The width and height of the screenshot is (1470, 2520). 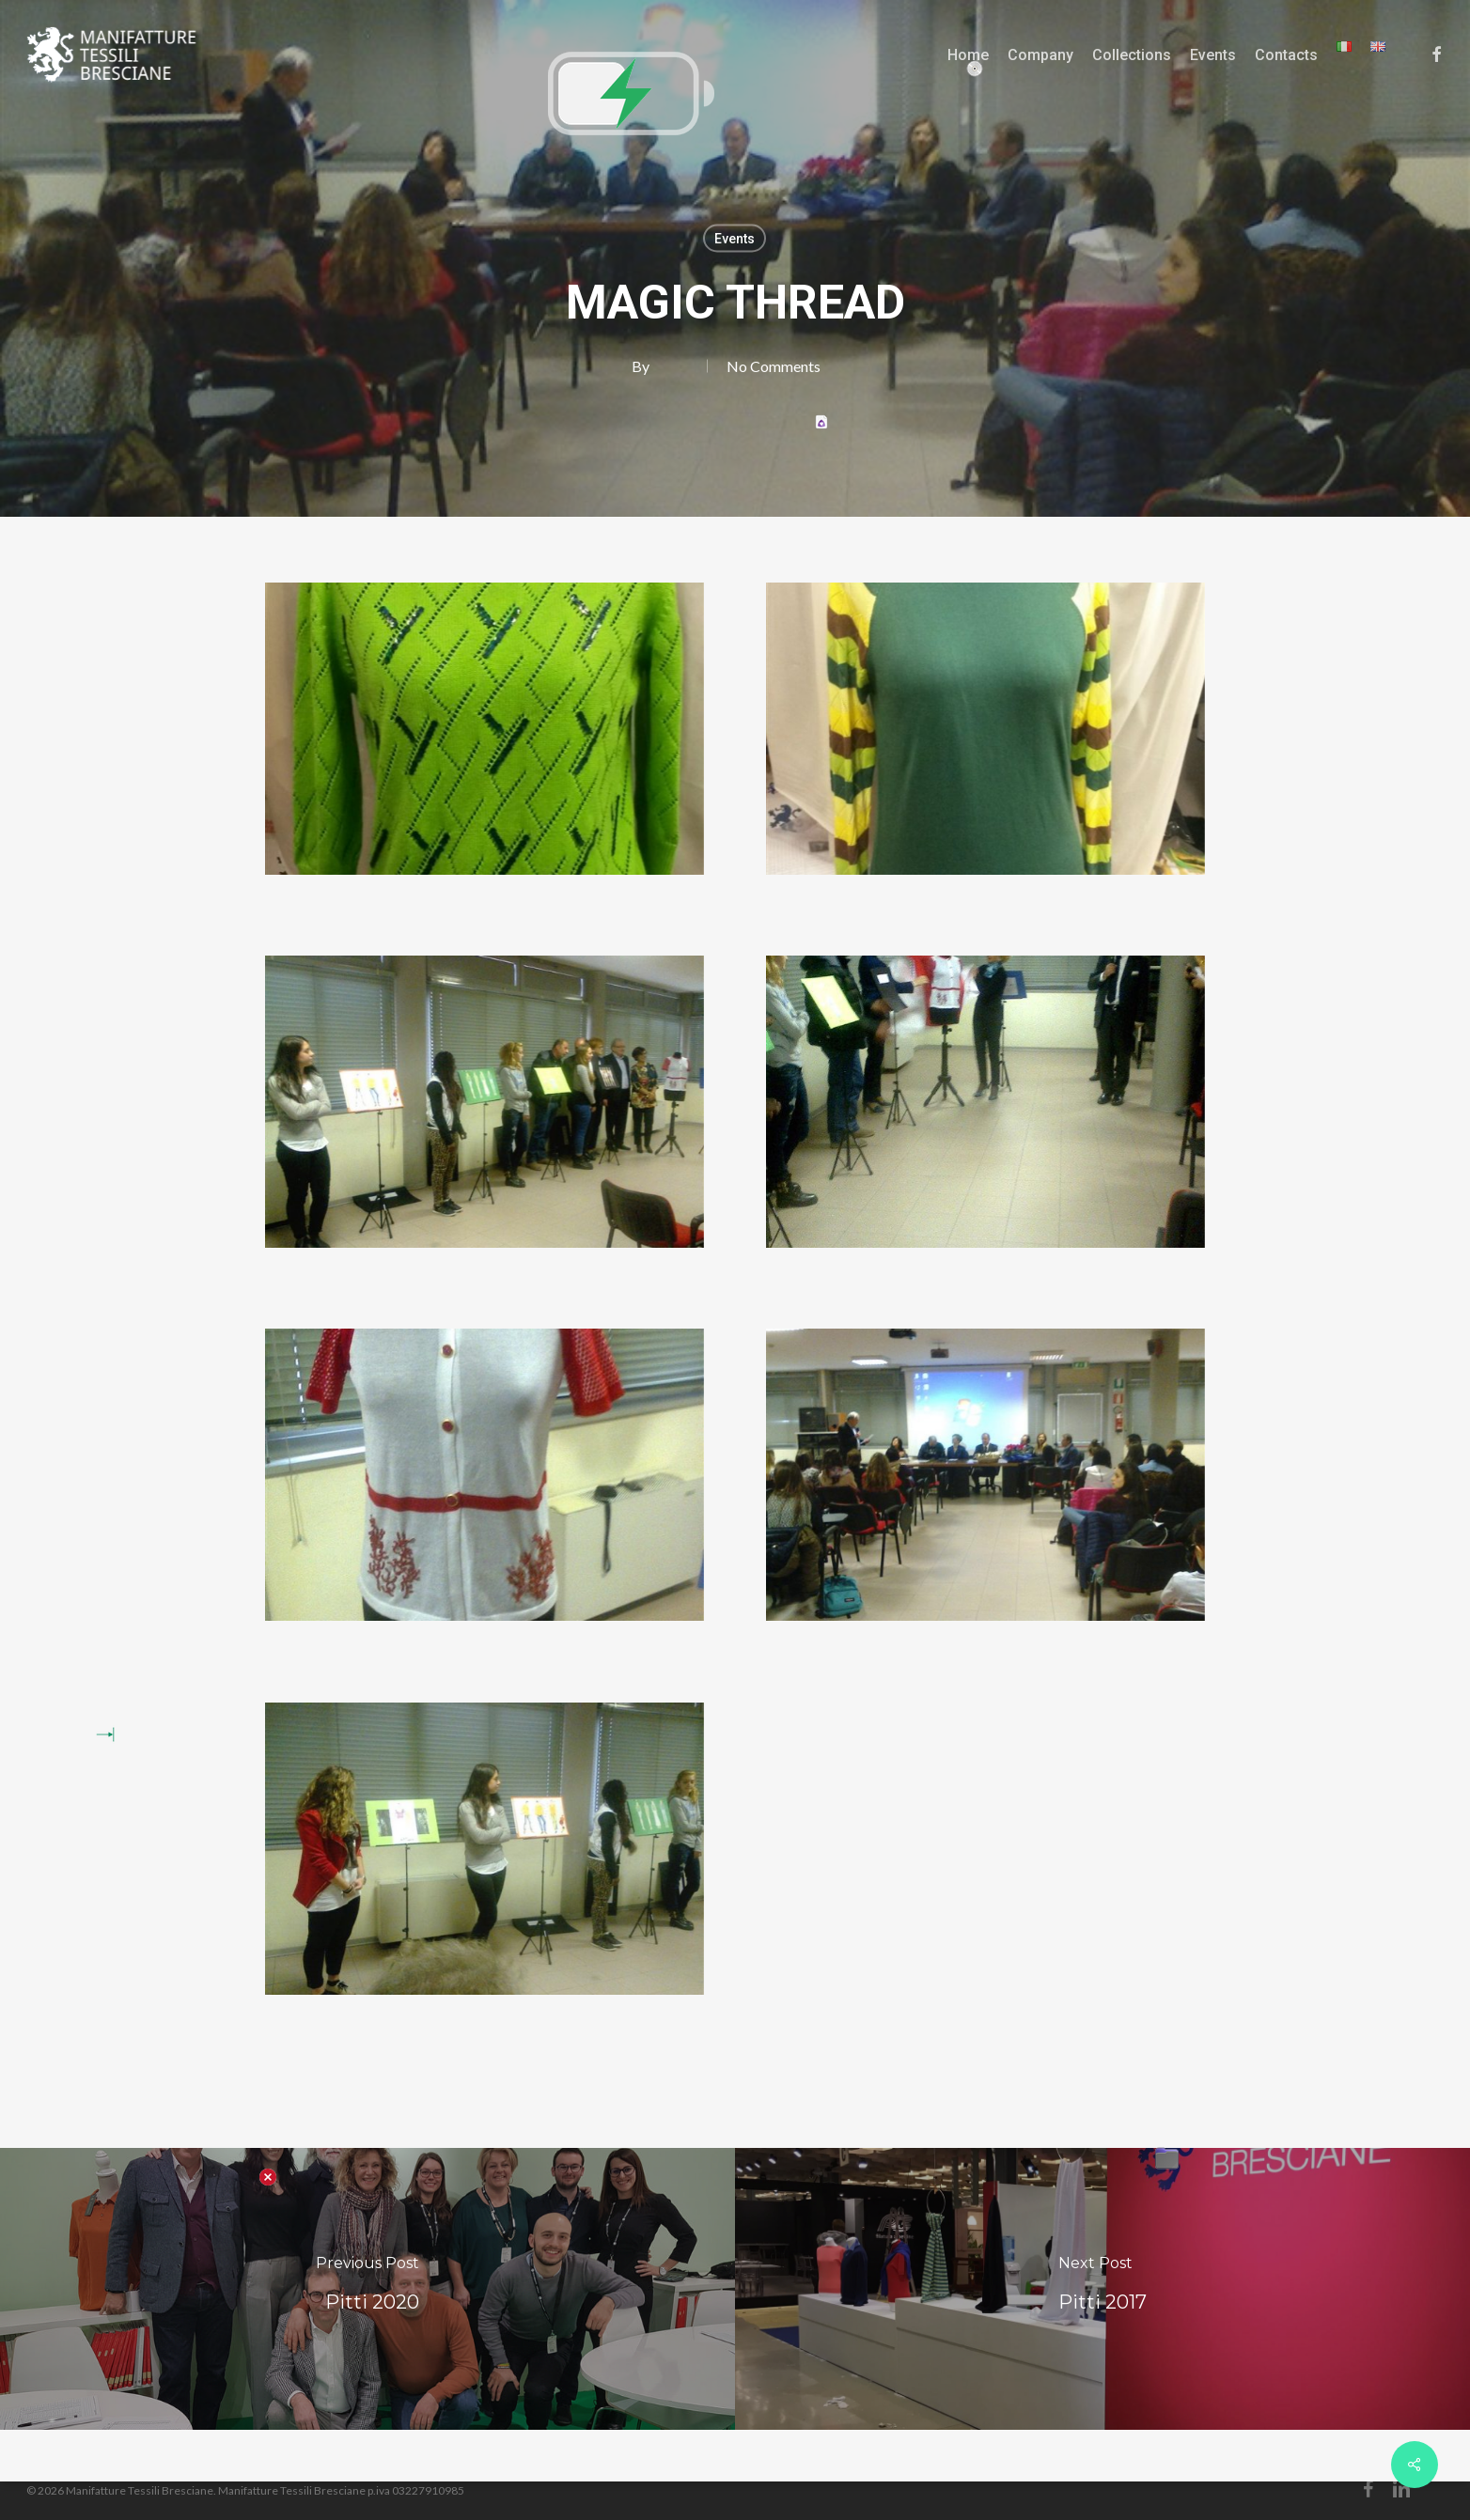 I want to click on a meson build system configuration file, so click(x=821, y=422).